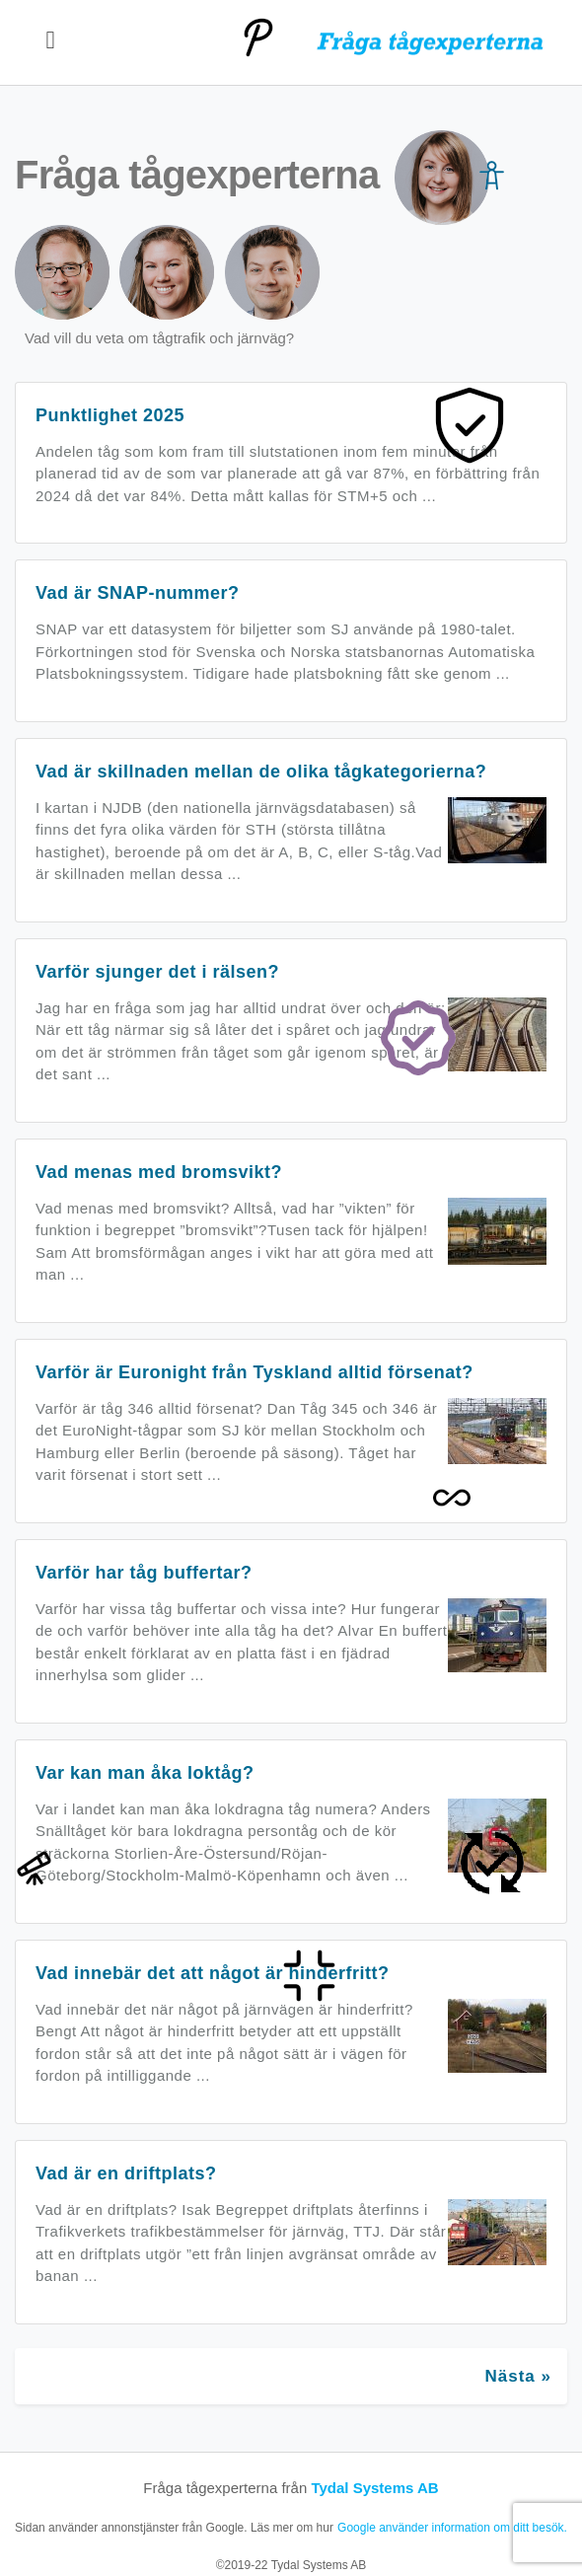  Describe the element at coordinates (492, 1863) in the screenshot. I see `indicates content has been published with recent changes` at that location.